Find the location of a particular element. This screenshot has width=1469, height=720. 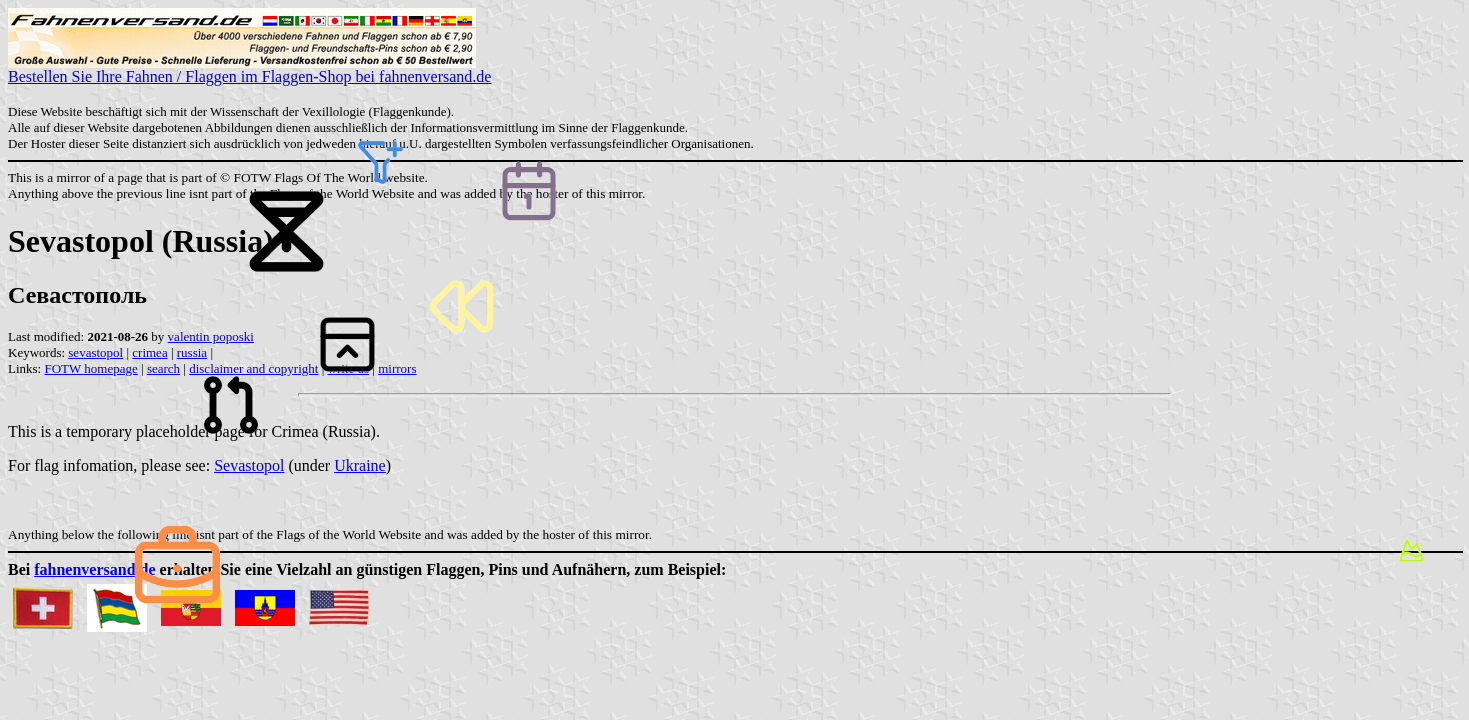

view pull request details is located at coordinates (231, 405).